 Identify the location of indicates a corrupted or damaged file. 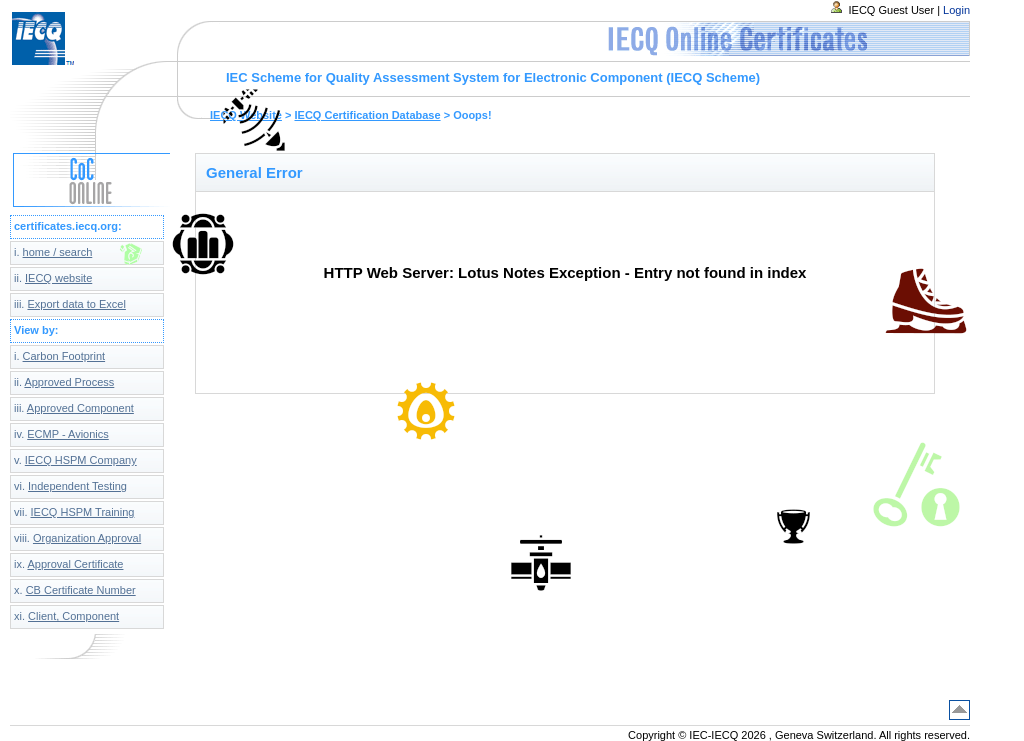
(131, 254).